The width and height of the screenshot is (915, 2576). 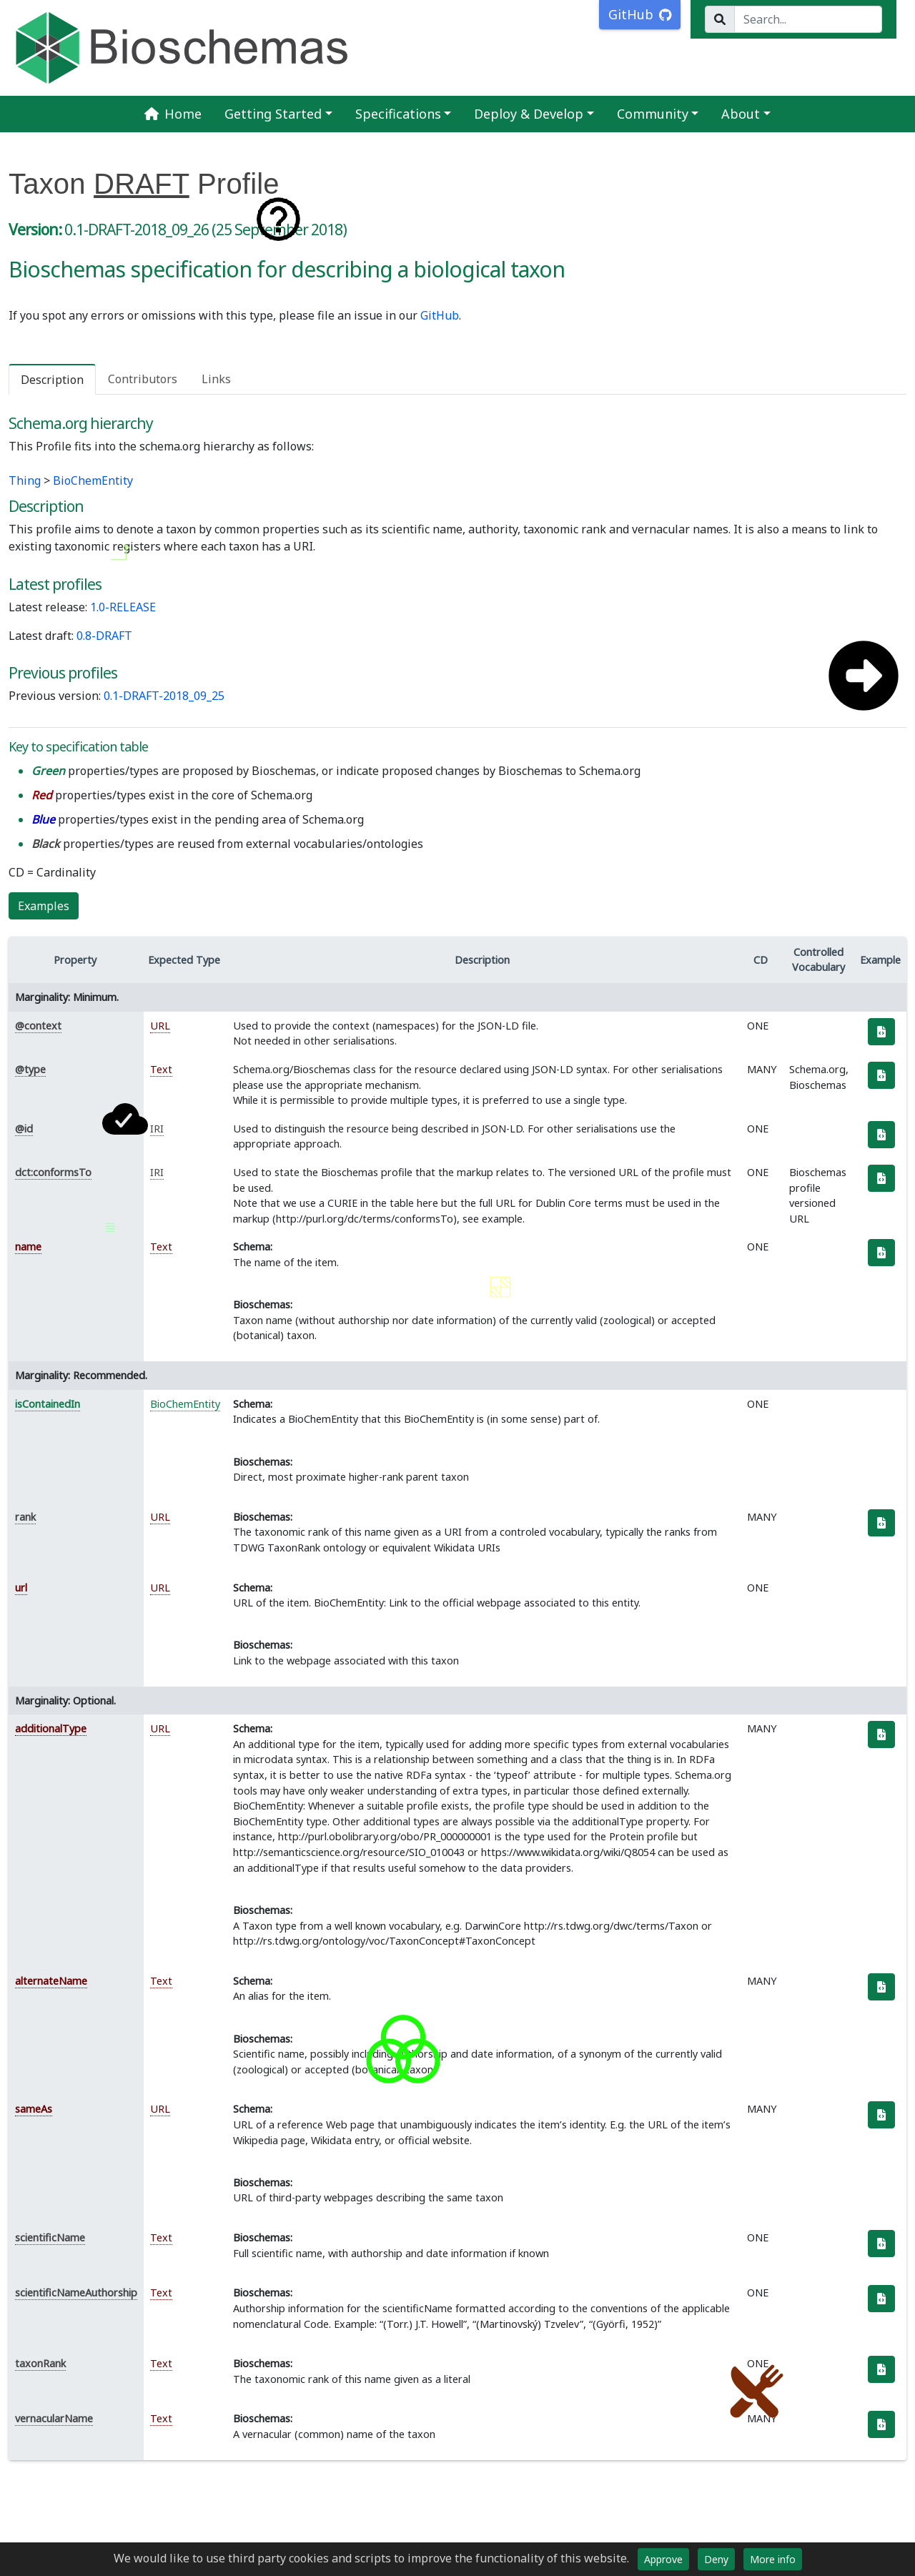 What do you see at coordinates (278, 219) in the screenshot?
I see `access help or support` at bounding box center [278, 219].